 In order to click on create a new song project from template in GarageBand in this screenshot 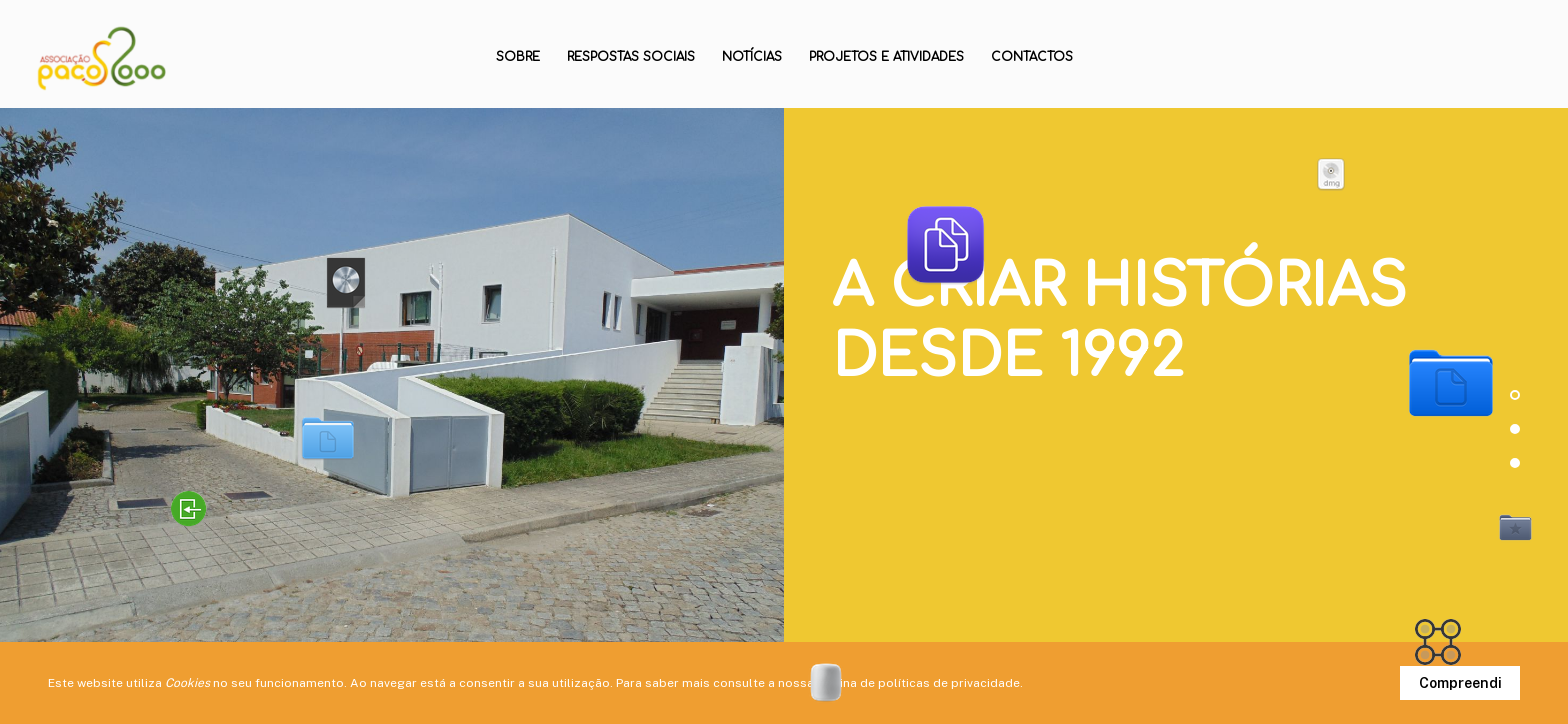, I will do `click(346, 284)`.